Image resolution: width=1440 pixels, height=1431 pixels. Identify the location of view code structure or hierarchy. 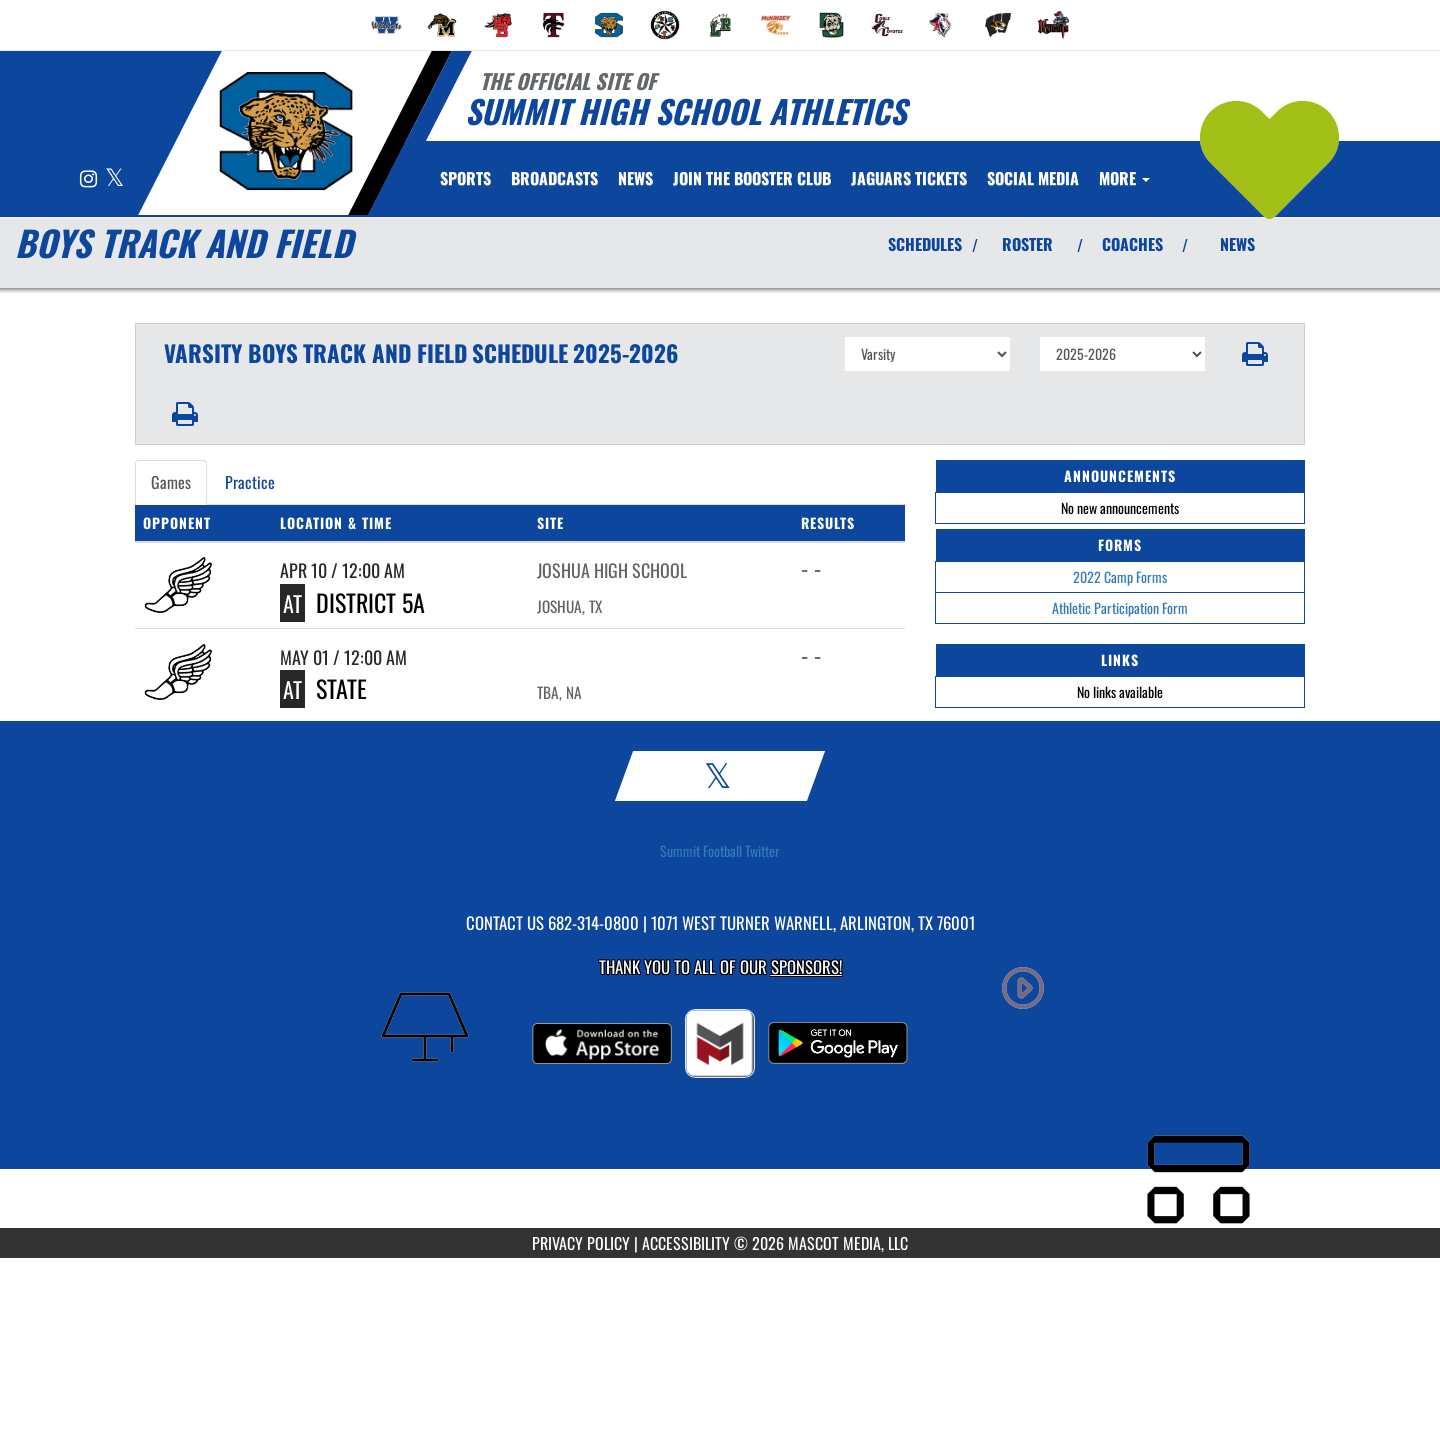
(1198, 1179).